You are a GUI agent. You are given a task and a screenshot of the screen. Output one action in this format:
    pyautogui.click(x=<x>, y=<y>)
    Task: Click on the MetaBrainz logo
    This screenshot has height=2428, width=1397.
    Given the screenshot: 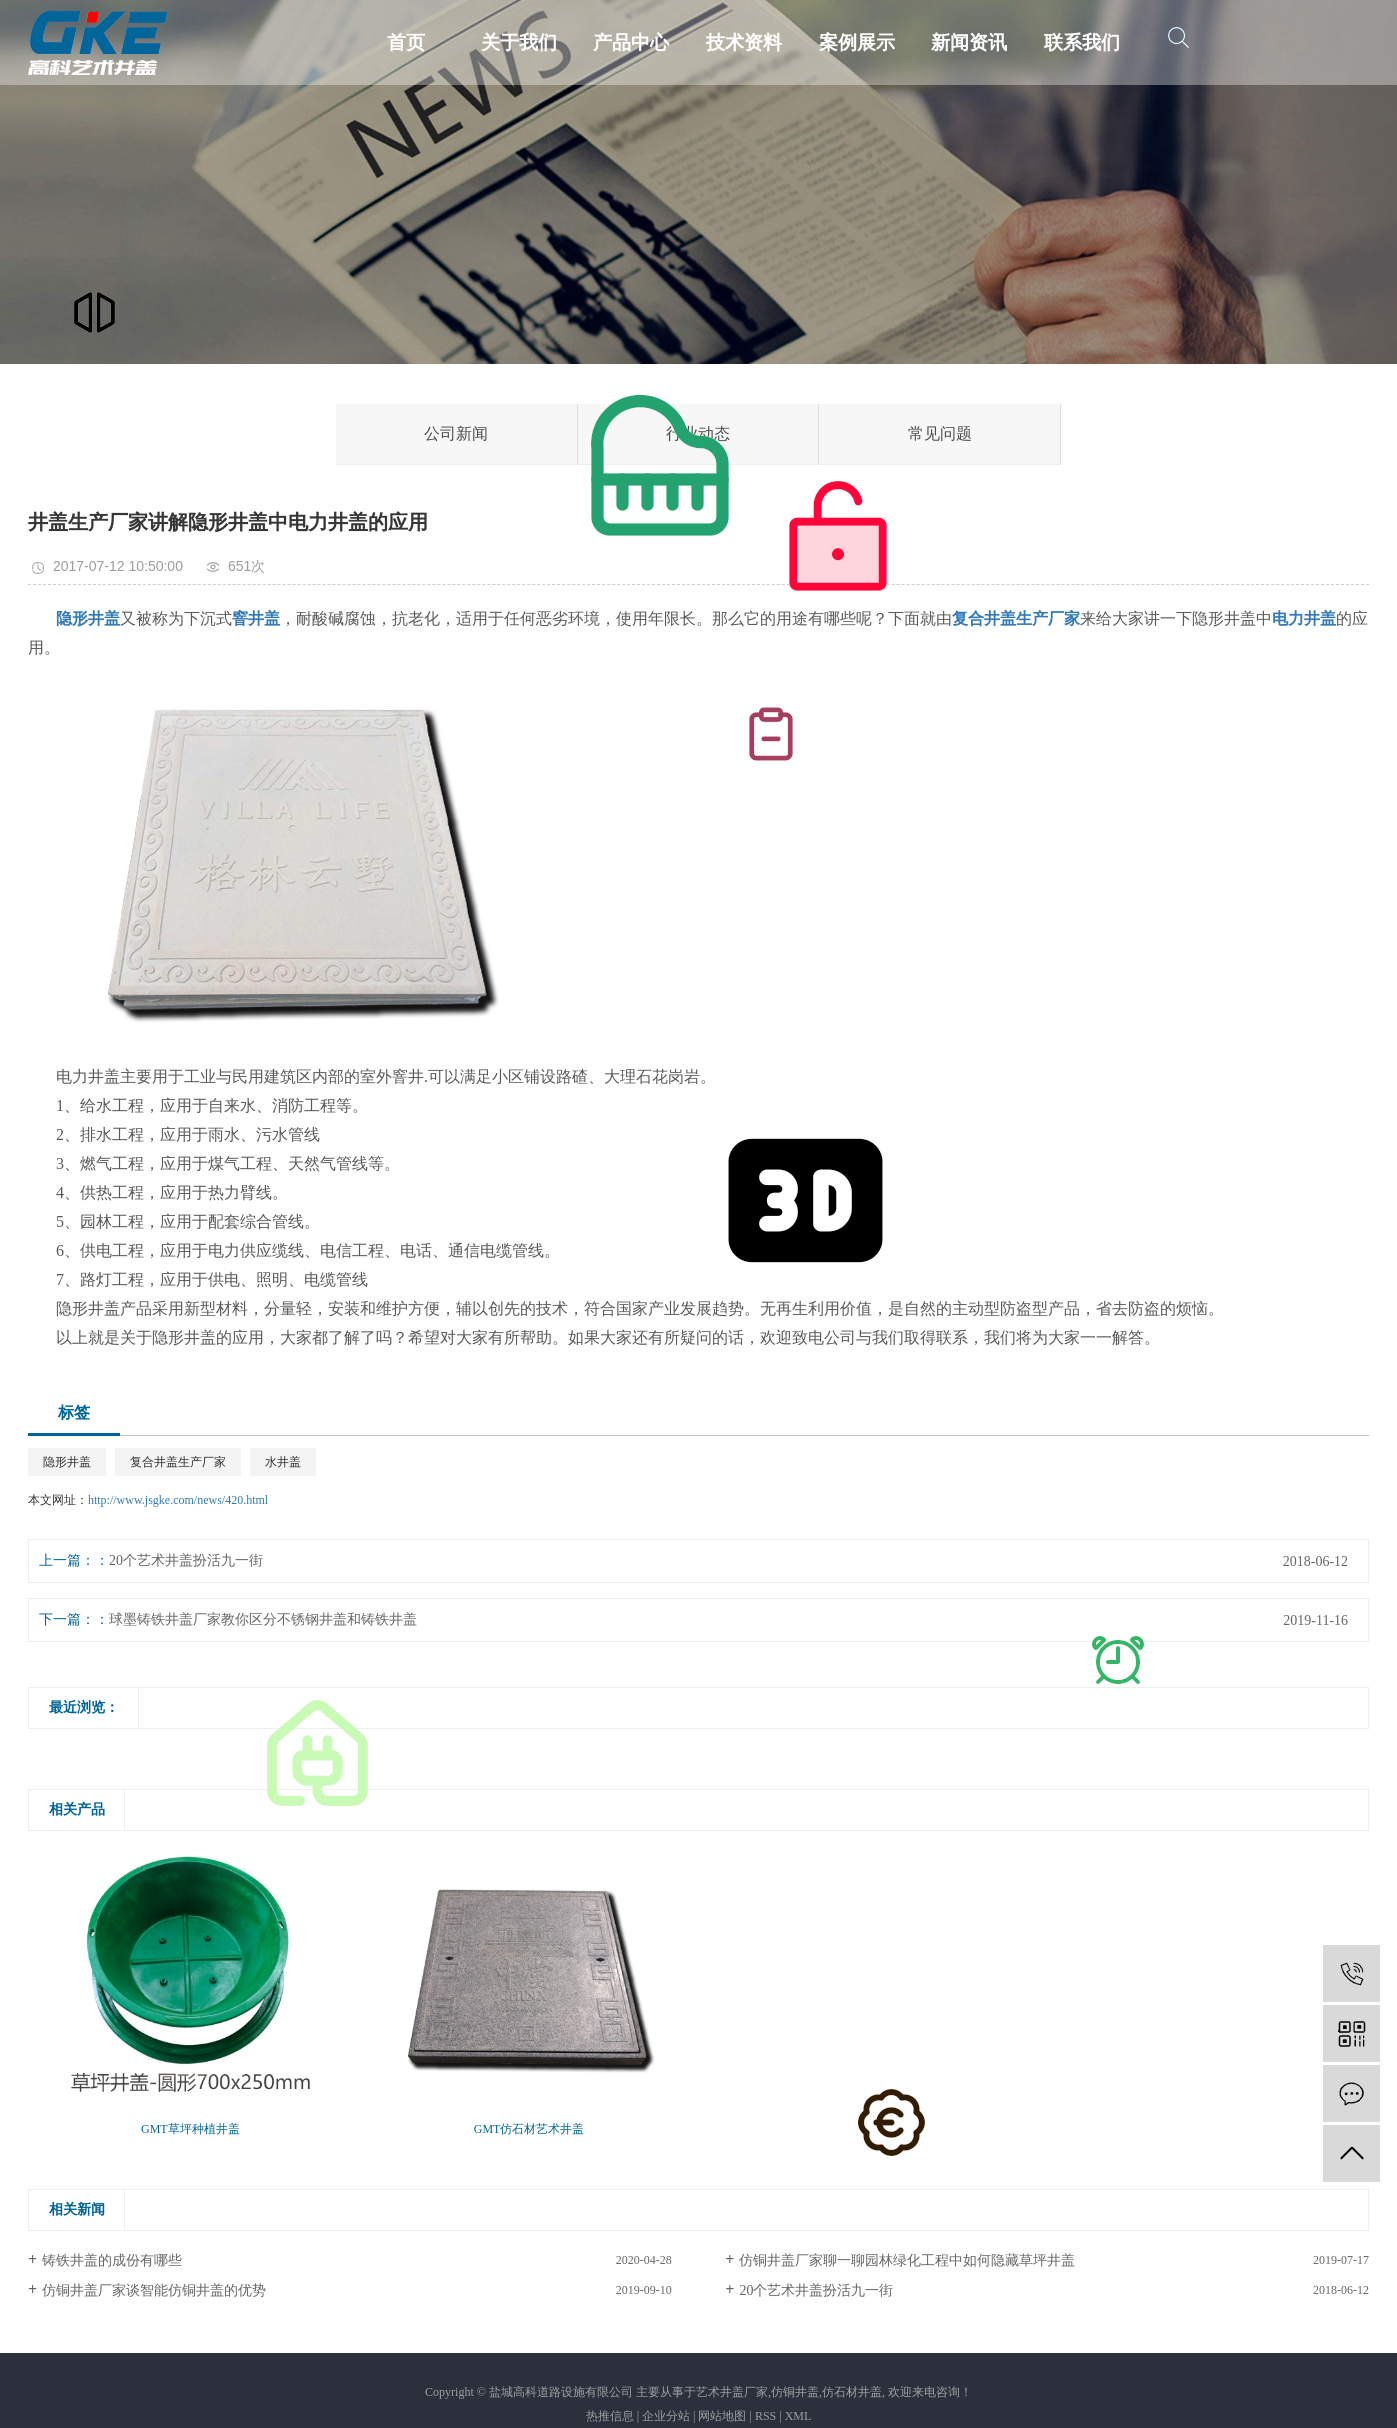 What is the action you would take?
    pyautogui.click(x=94, y=312)
    